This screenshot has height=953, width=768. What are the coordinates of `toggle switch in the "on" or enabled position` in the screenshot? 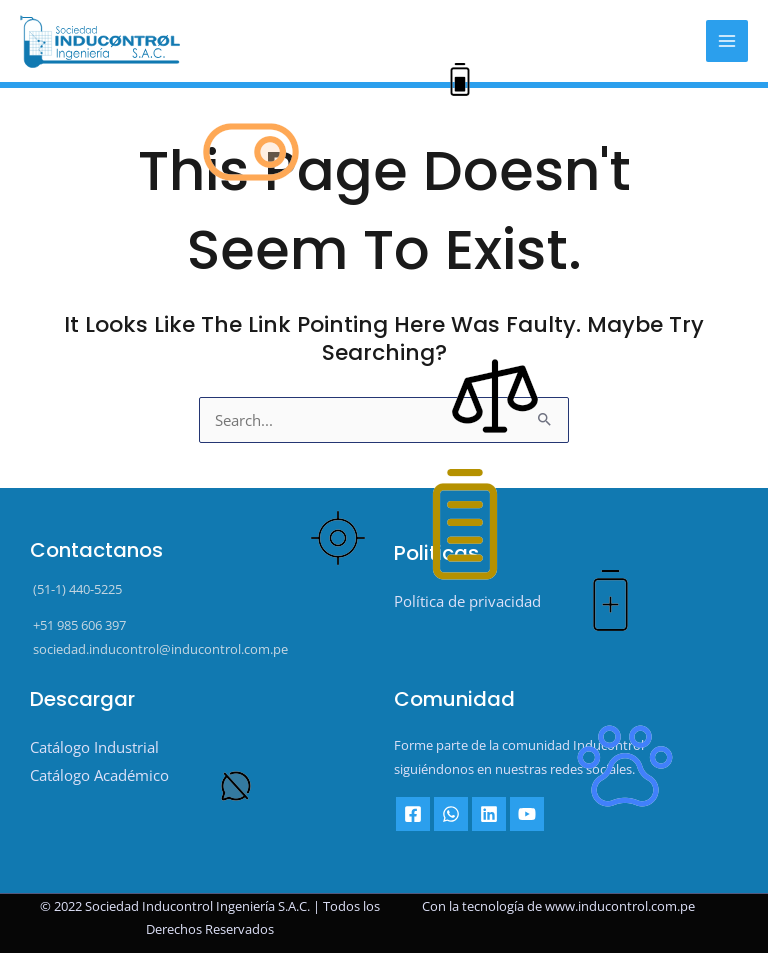 It's located at (251, 152).